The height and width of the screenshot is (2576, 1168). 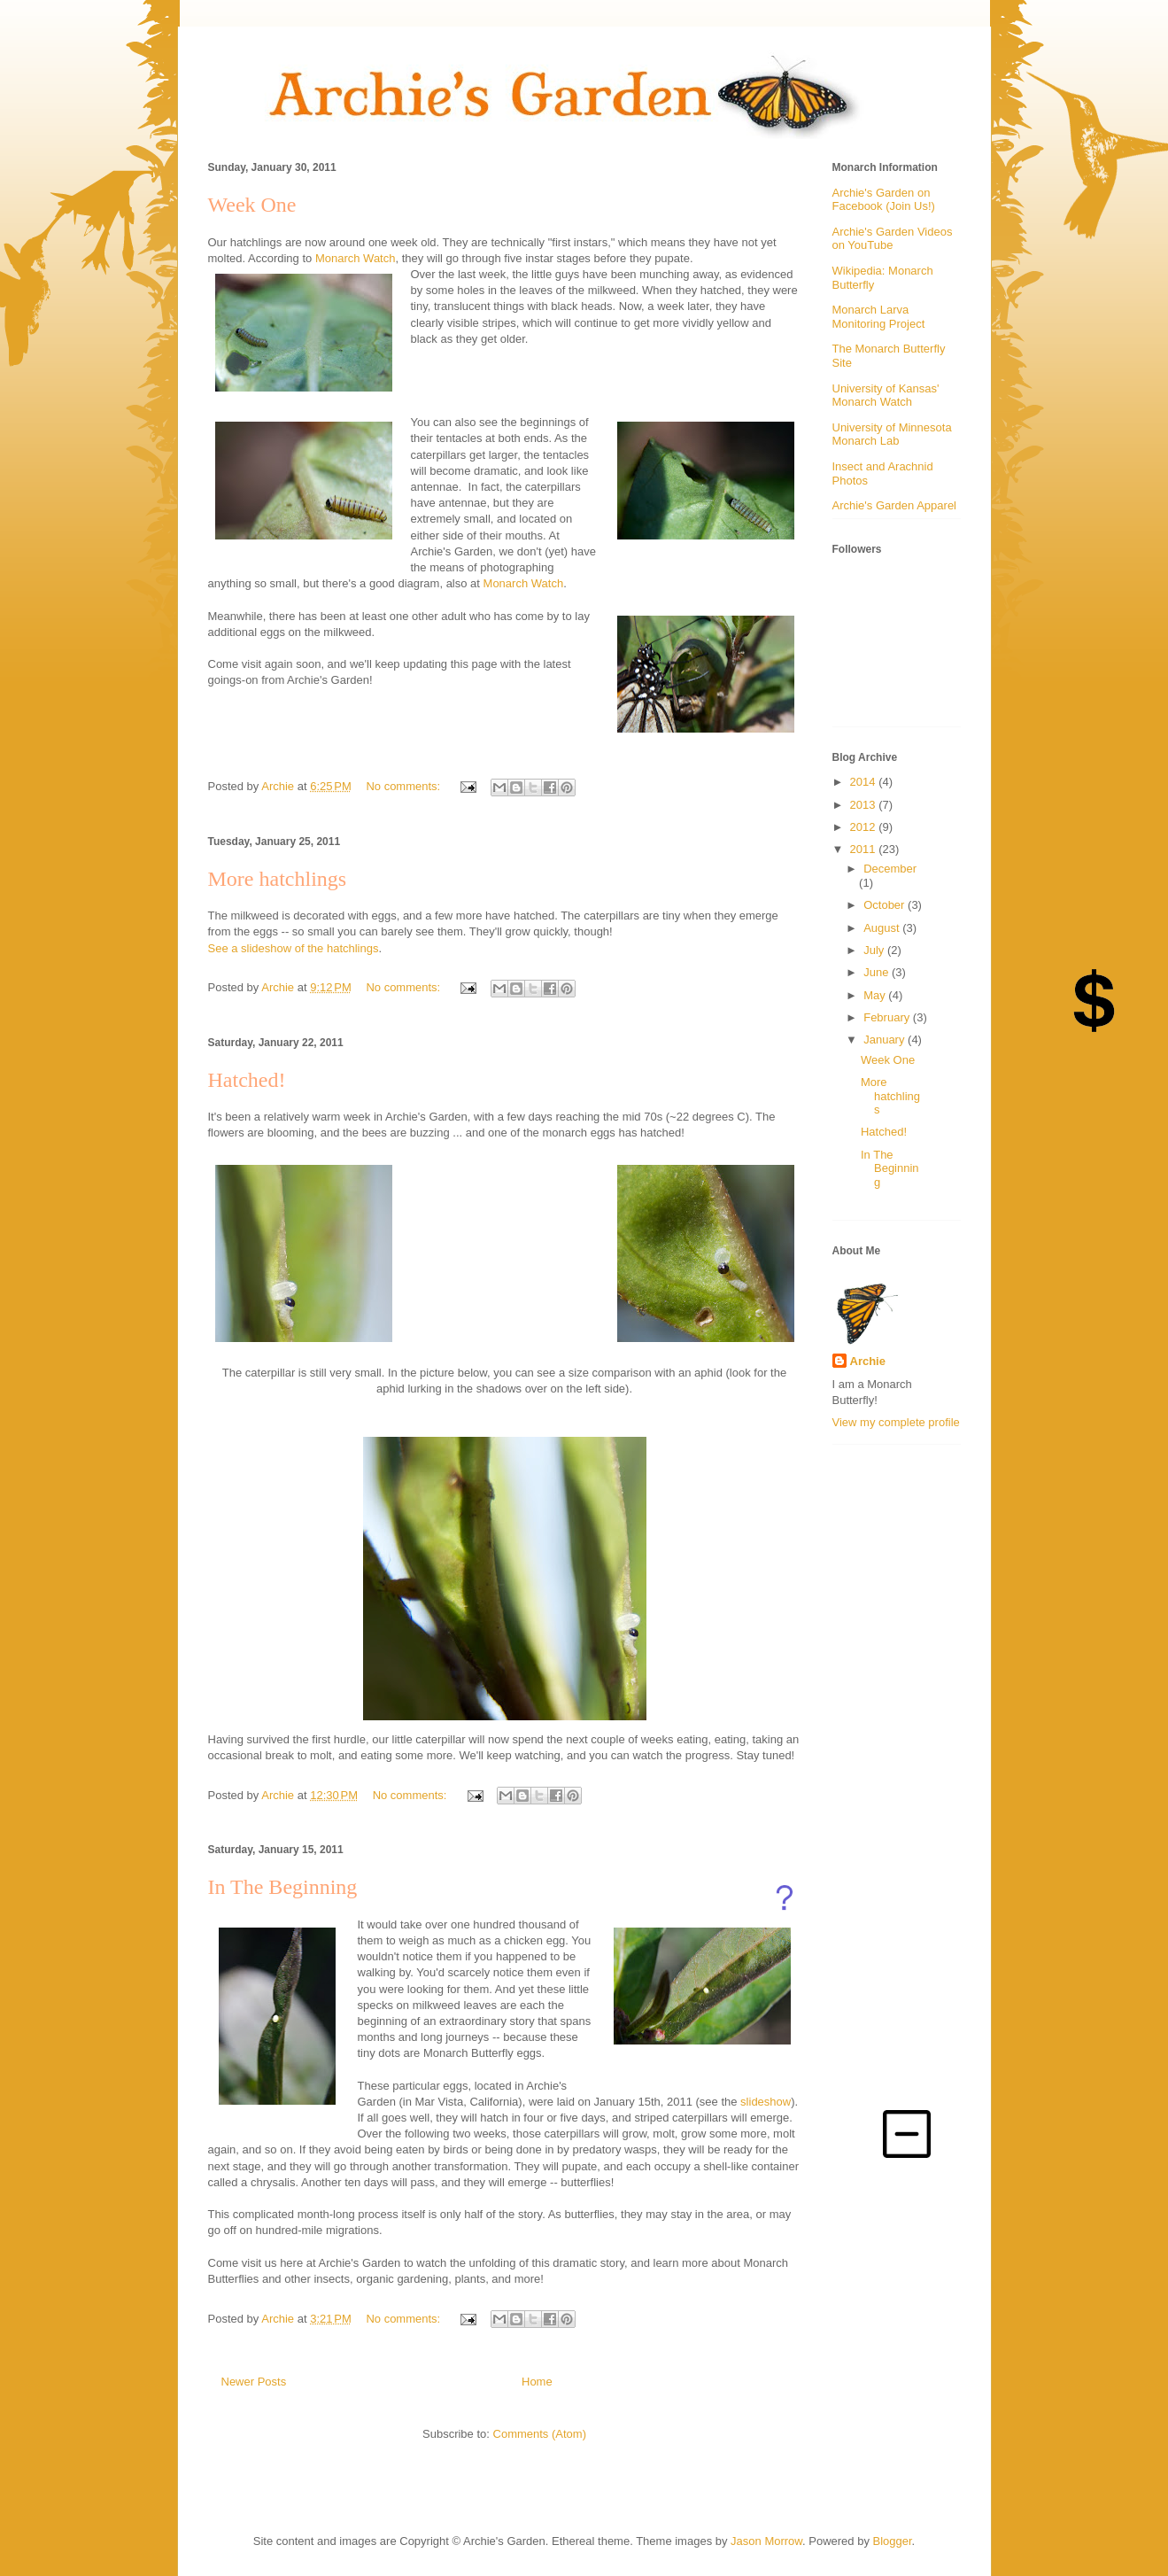 I want to click on collapse or minimize a section, so click(x=907, y=2134).